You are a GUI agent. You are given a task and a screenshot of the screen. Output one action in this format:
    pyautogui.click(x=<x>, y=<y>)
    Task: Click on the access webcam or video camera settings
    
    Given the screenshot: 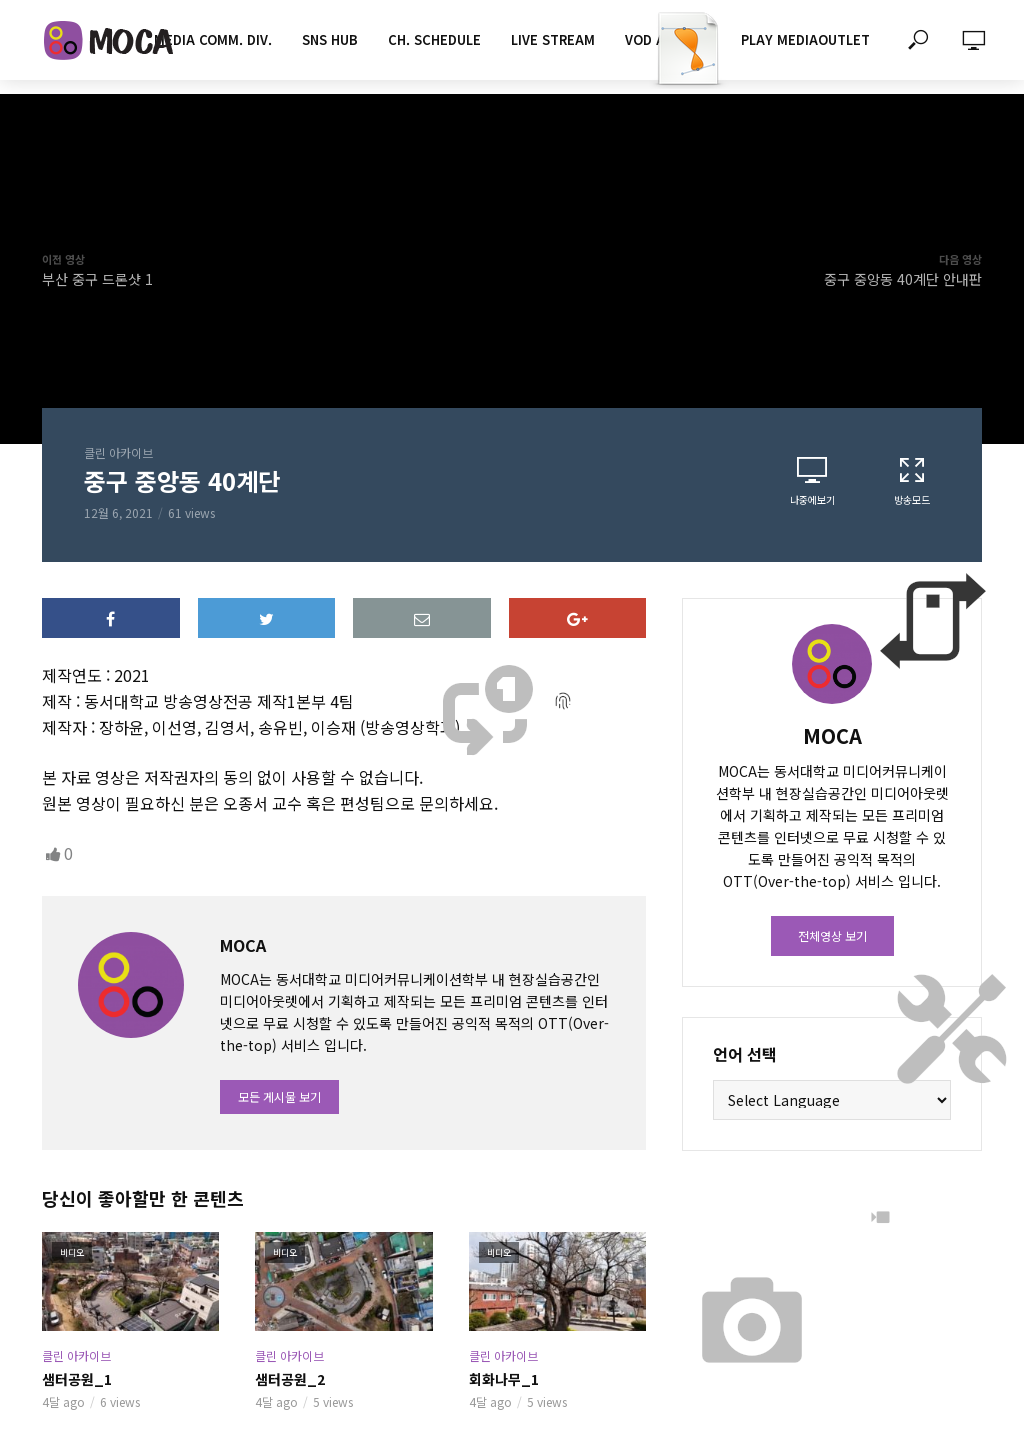 What is the action you would take?
    pyautogui.click(x=880, y=1216)
    